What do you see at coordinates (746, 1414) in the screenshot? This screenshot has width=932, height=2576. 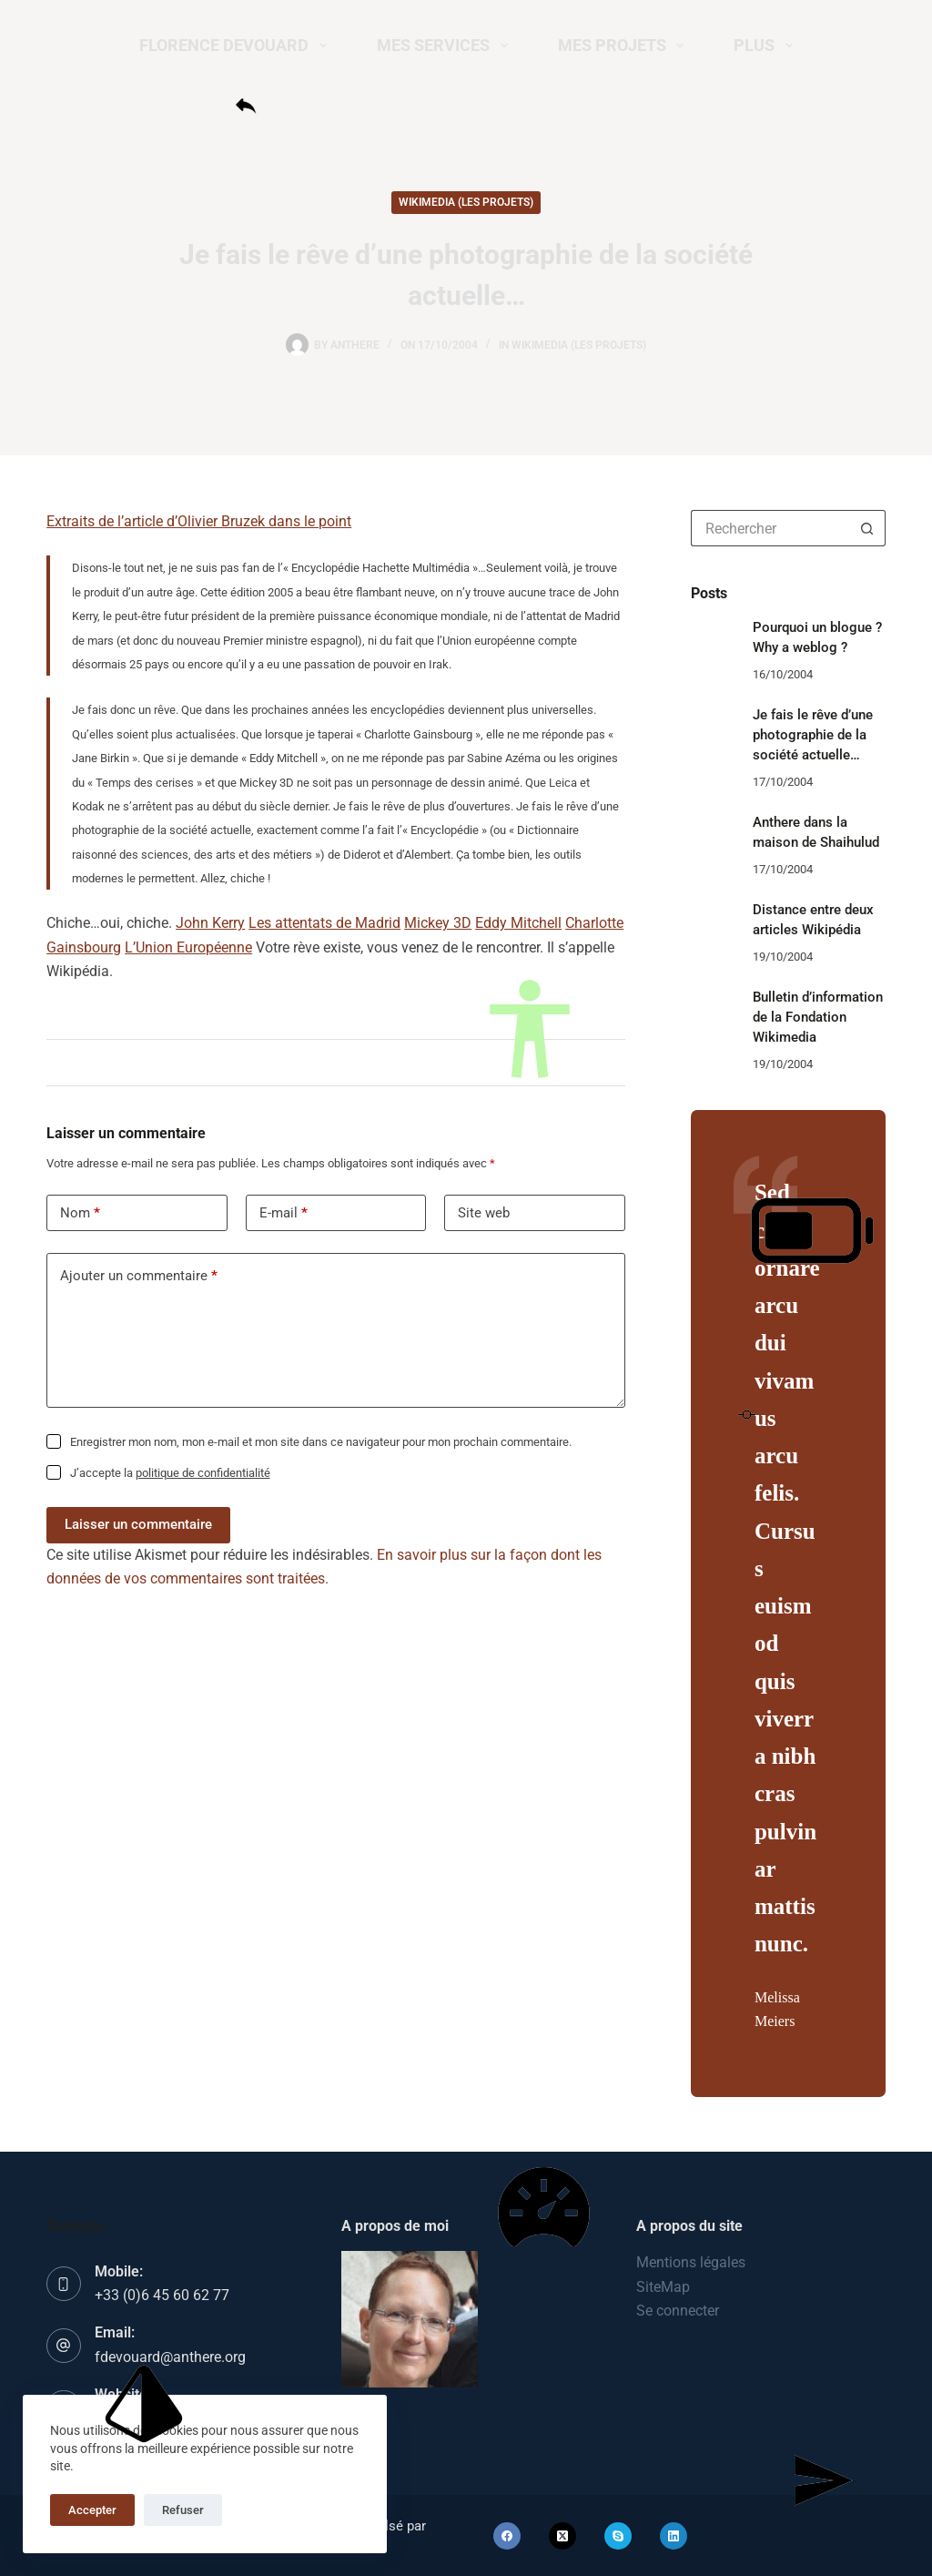 I see `view commit details in version control` at bounding box center [746, 1414].